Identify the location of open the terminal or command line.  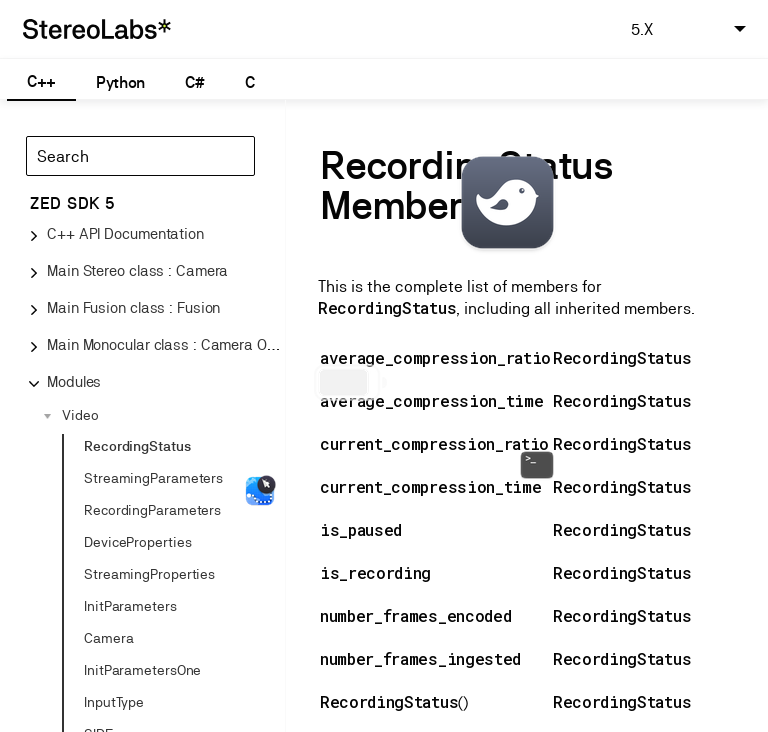
(537, 465).